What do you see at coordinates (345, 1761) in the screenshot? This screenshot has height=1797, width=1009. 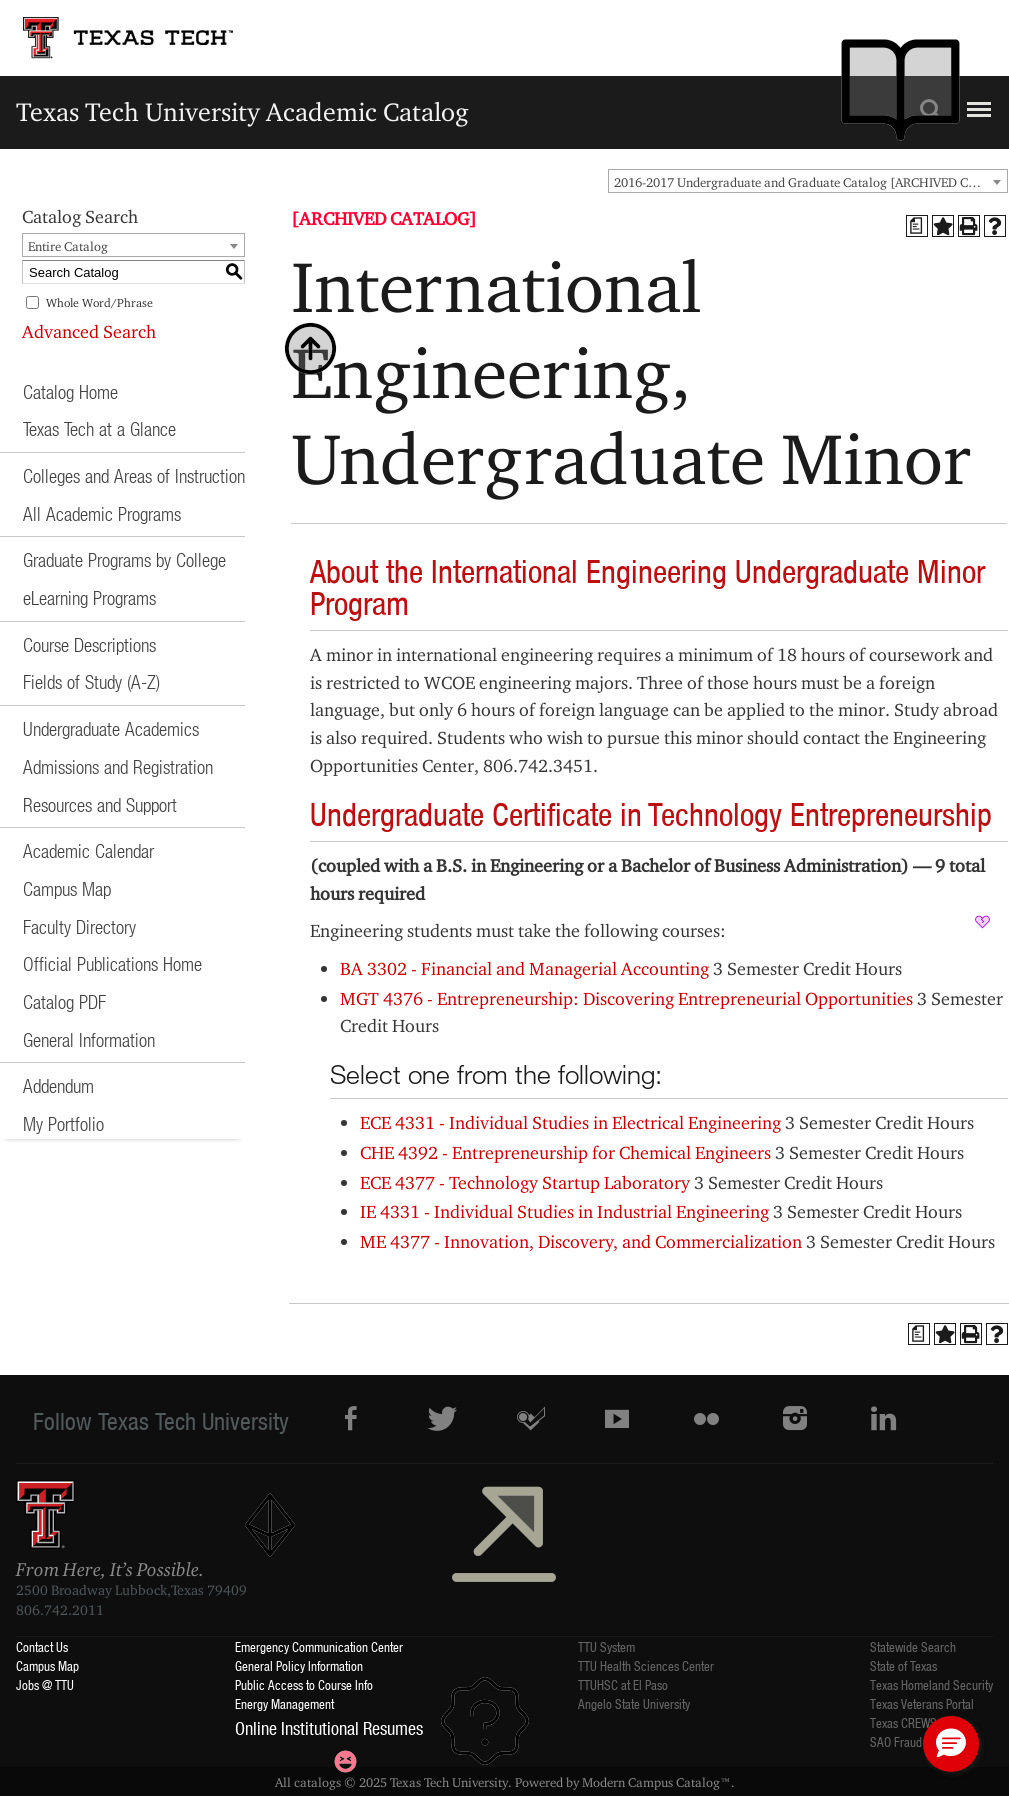 I see `react with laughter to a message` at bounding box center [345, 1761].